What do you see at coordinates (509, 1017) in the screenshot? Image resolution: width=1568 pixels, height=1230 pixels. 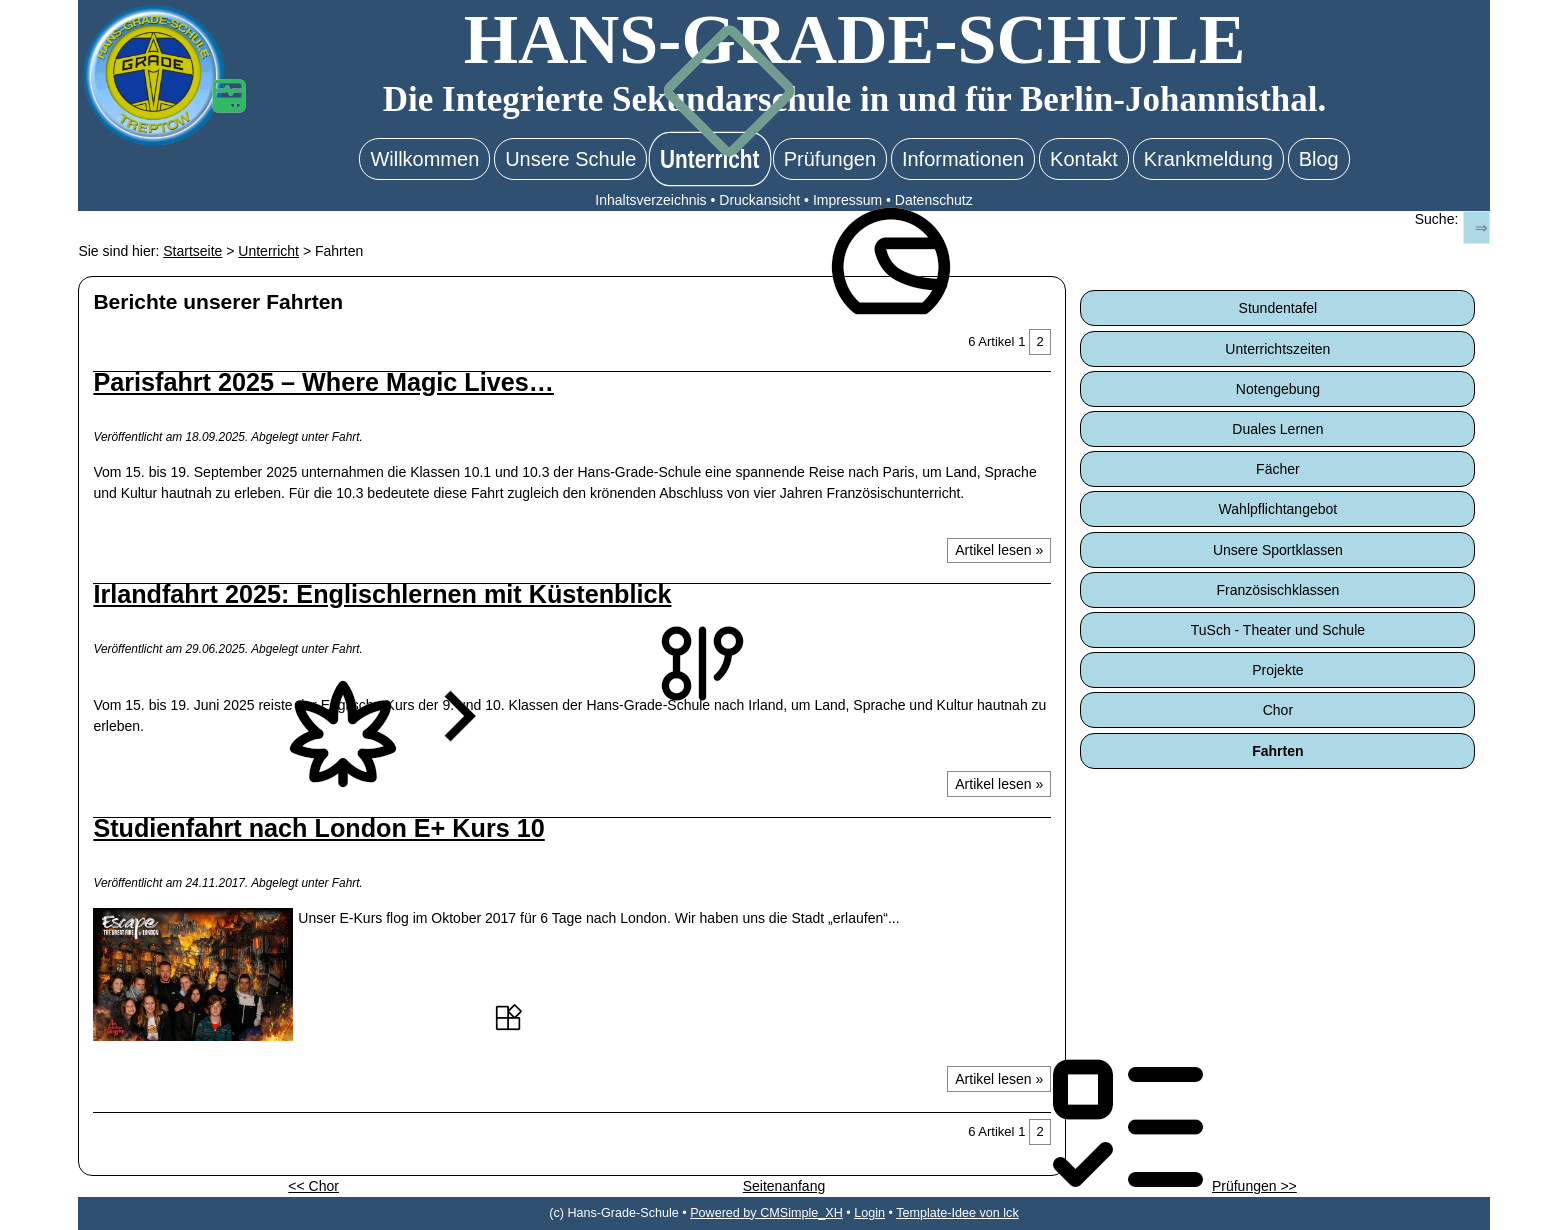 I see `browse and install extensions` at bounding box center [509, 1017].